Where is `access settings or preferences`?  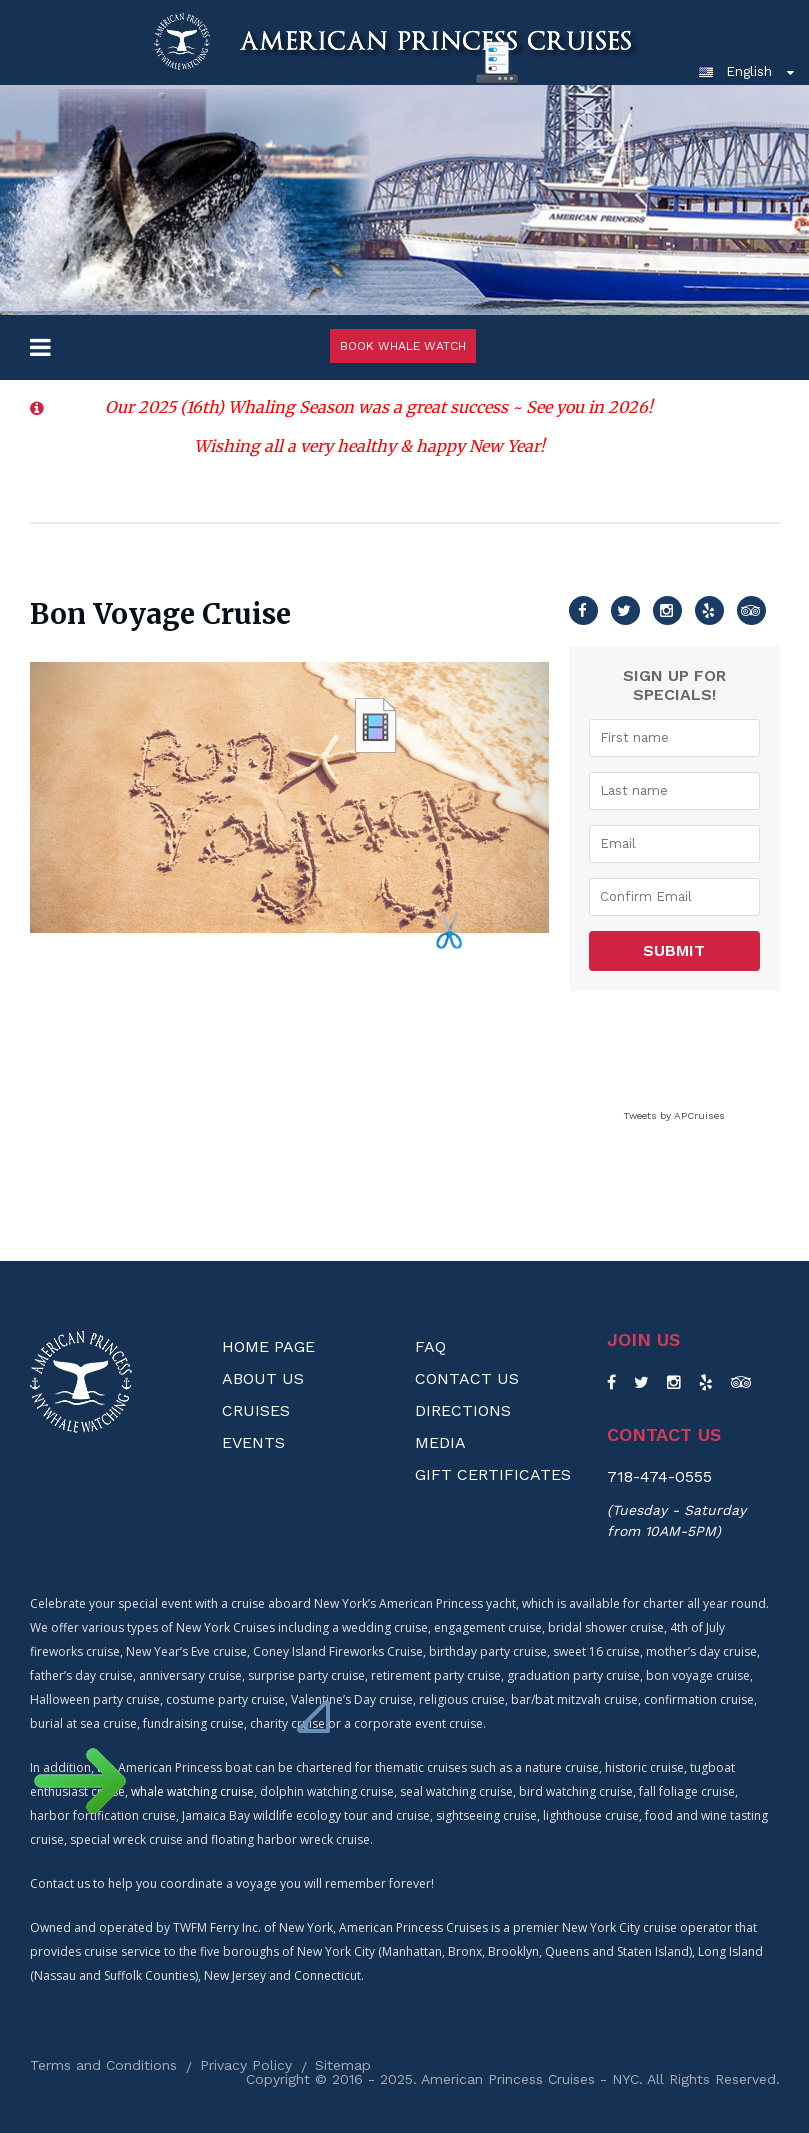
access settings or preferences is located at coordinates (497, 62).